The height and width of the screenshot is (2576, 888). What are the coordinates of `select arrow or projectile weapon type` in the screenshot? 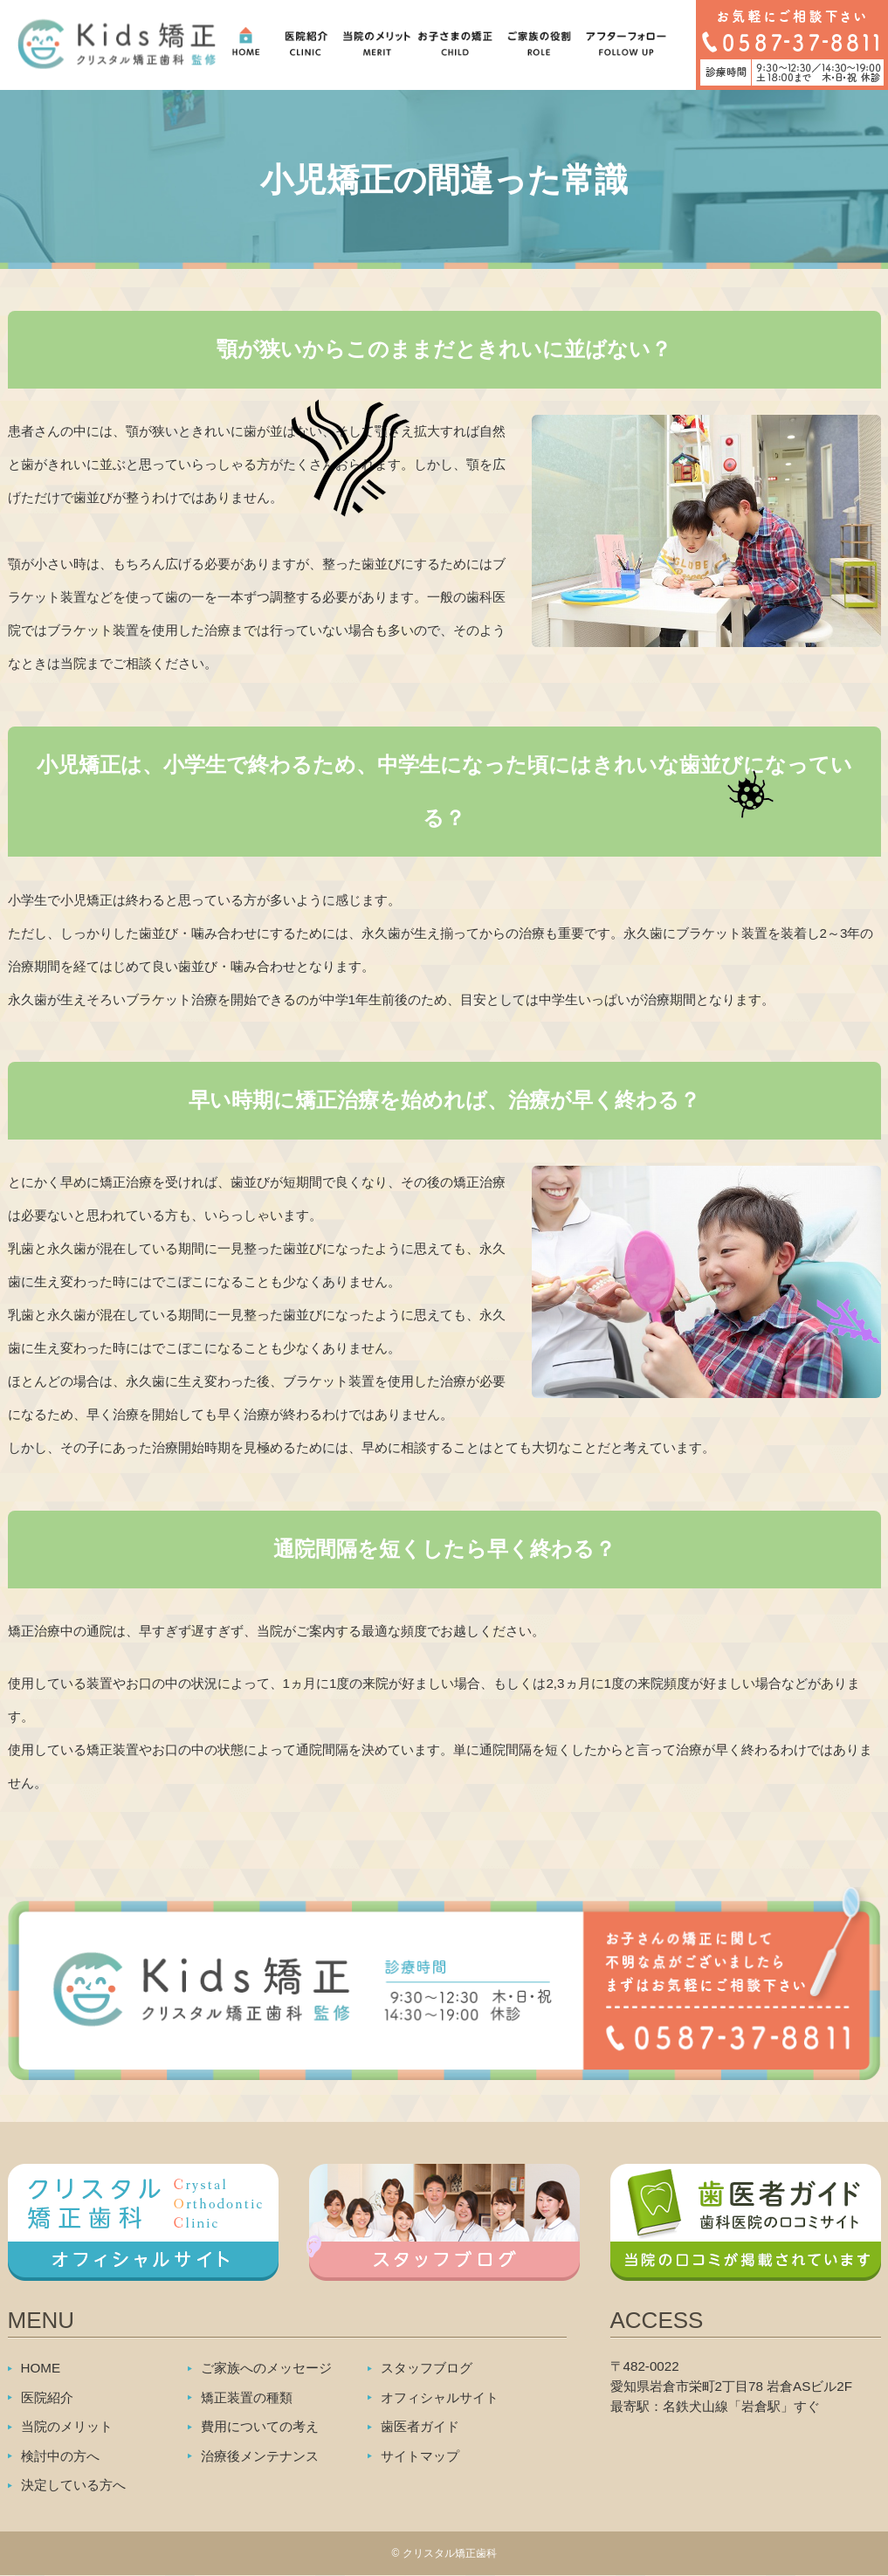 It's located at (849, 1320).